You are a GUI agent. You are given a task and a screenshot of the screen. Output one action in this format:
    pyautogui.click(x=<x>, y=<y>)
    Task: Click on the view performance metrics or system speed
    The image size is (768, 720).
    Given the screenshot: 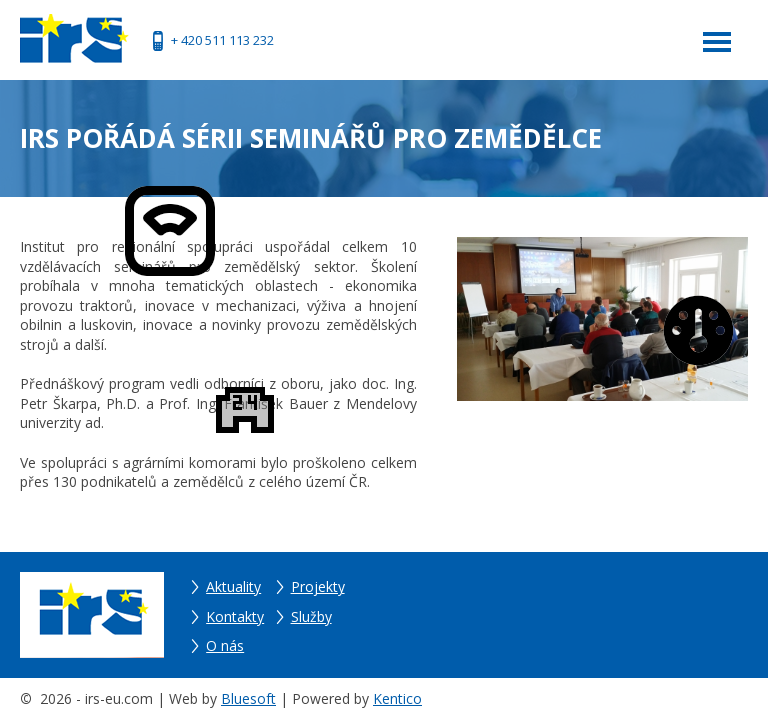 What is the action you would take?
    pyautogui.click(x=698, y=330)
    